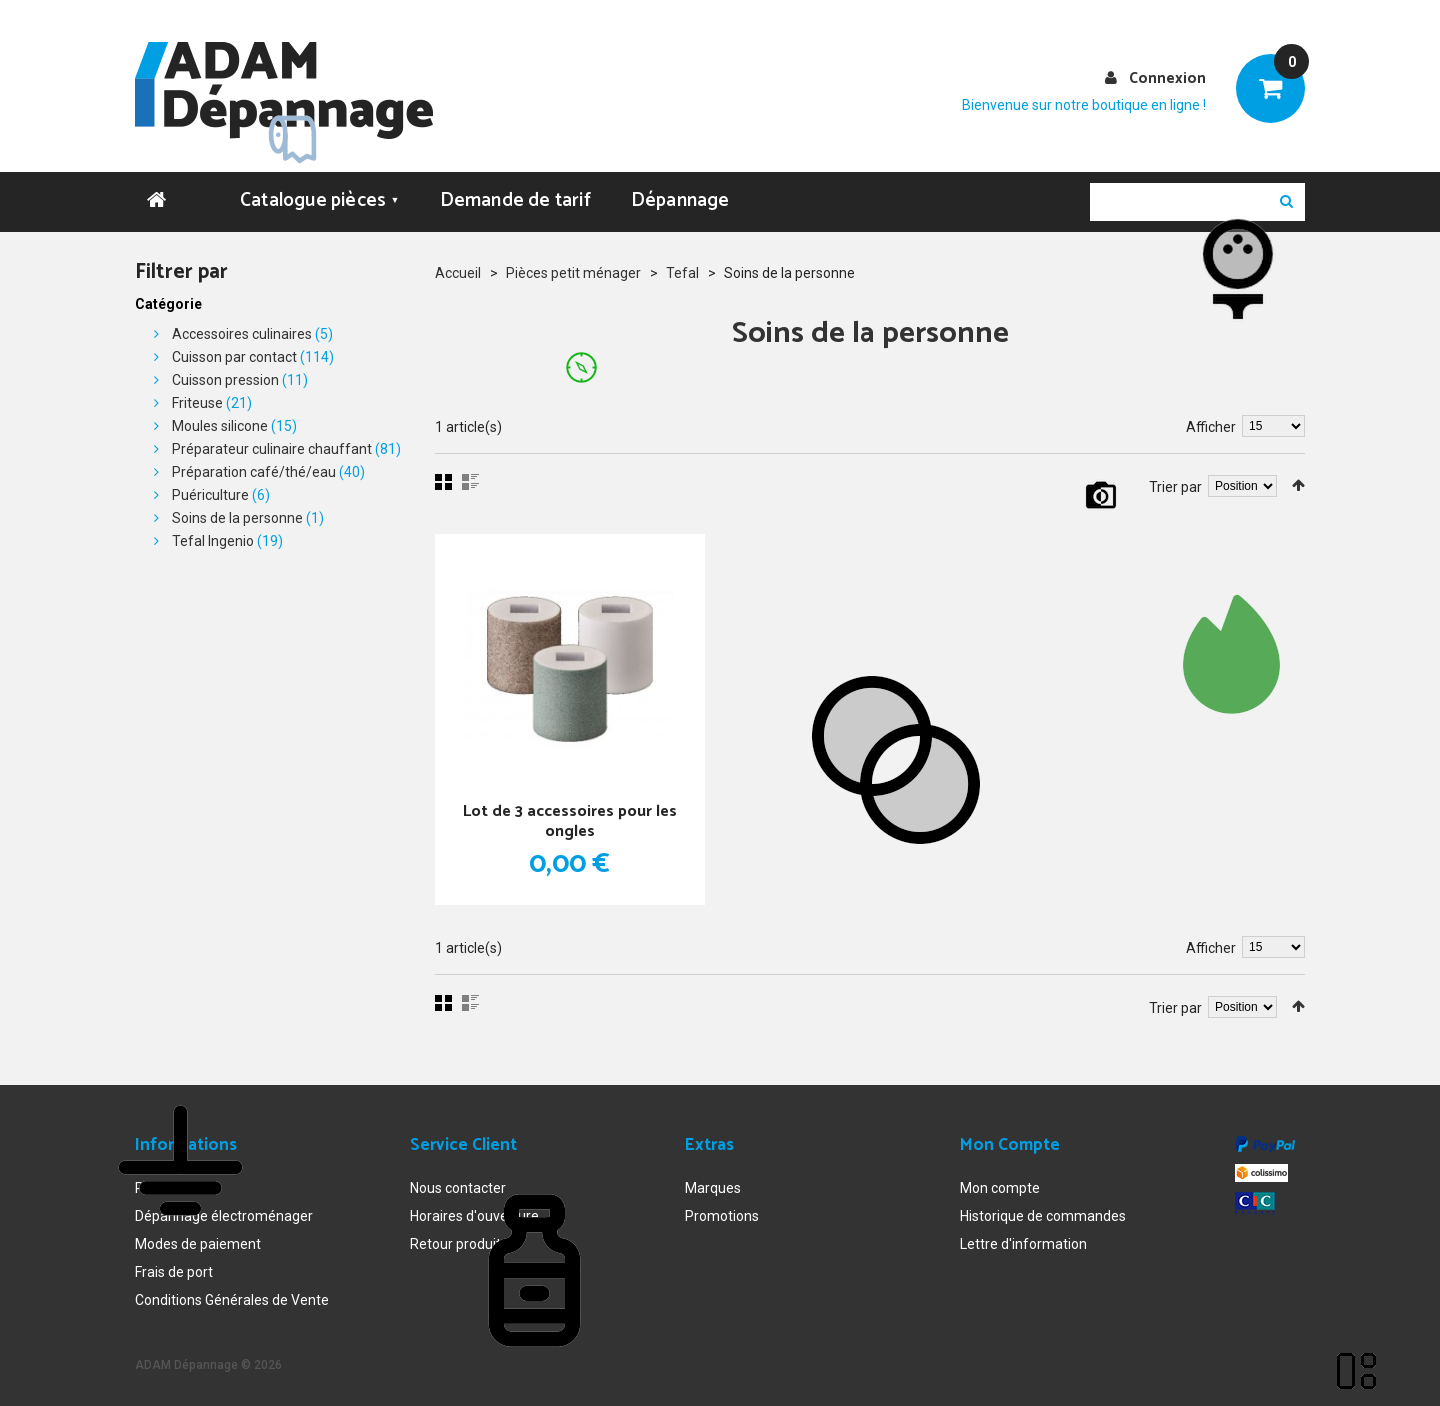  Describe the element at coordinates (1238, 269) in the screenshot. I see `access golf sports content or scores` at that location.